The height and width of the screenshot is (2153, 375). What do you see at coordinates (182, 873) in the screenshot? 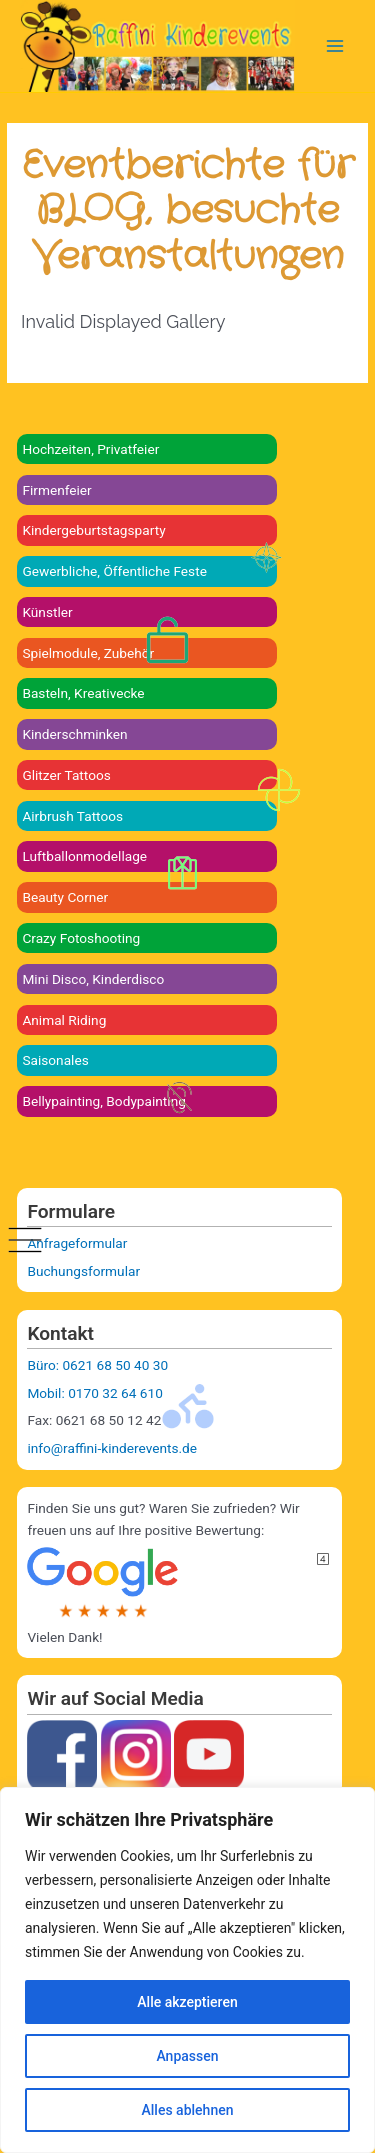
I see `view folded laundry or clothing items` at bounding box center [182, 873].